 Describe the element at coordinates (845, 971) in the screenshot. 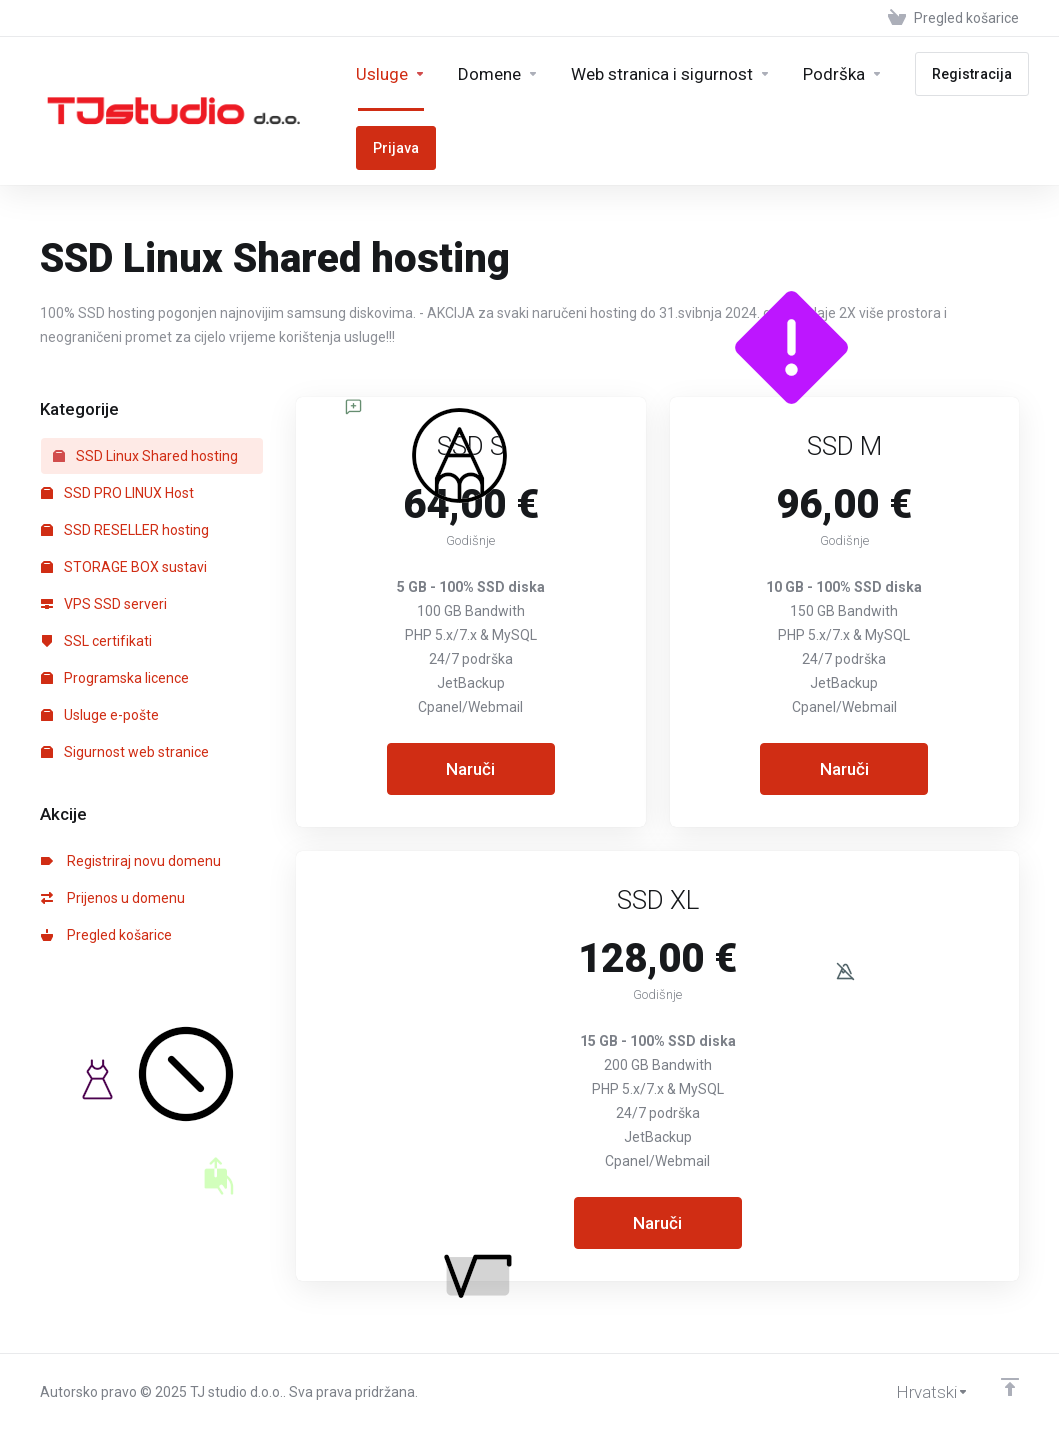

I see `image unavailable or cannot be displayed` at that location.